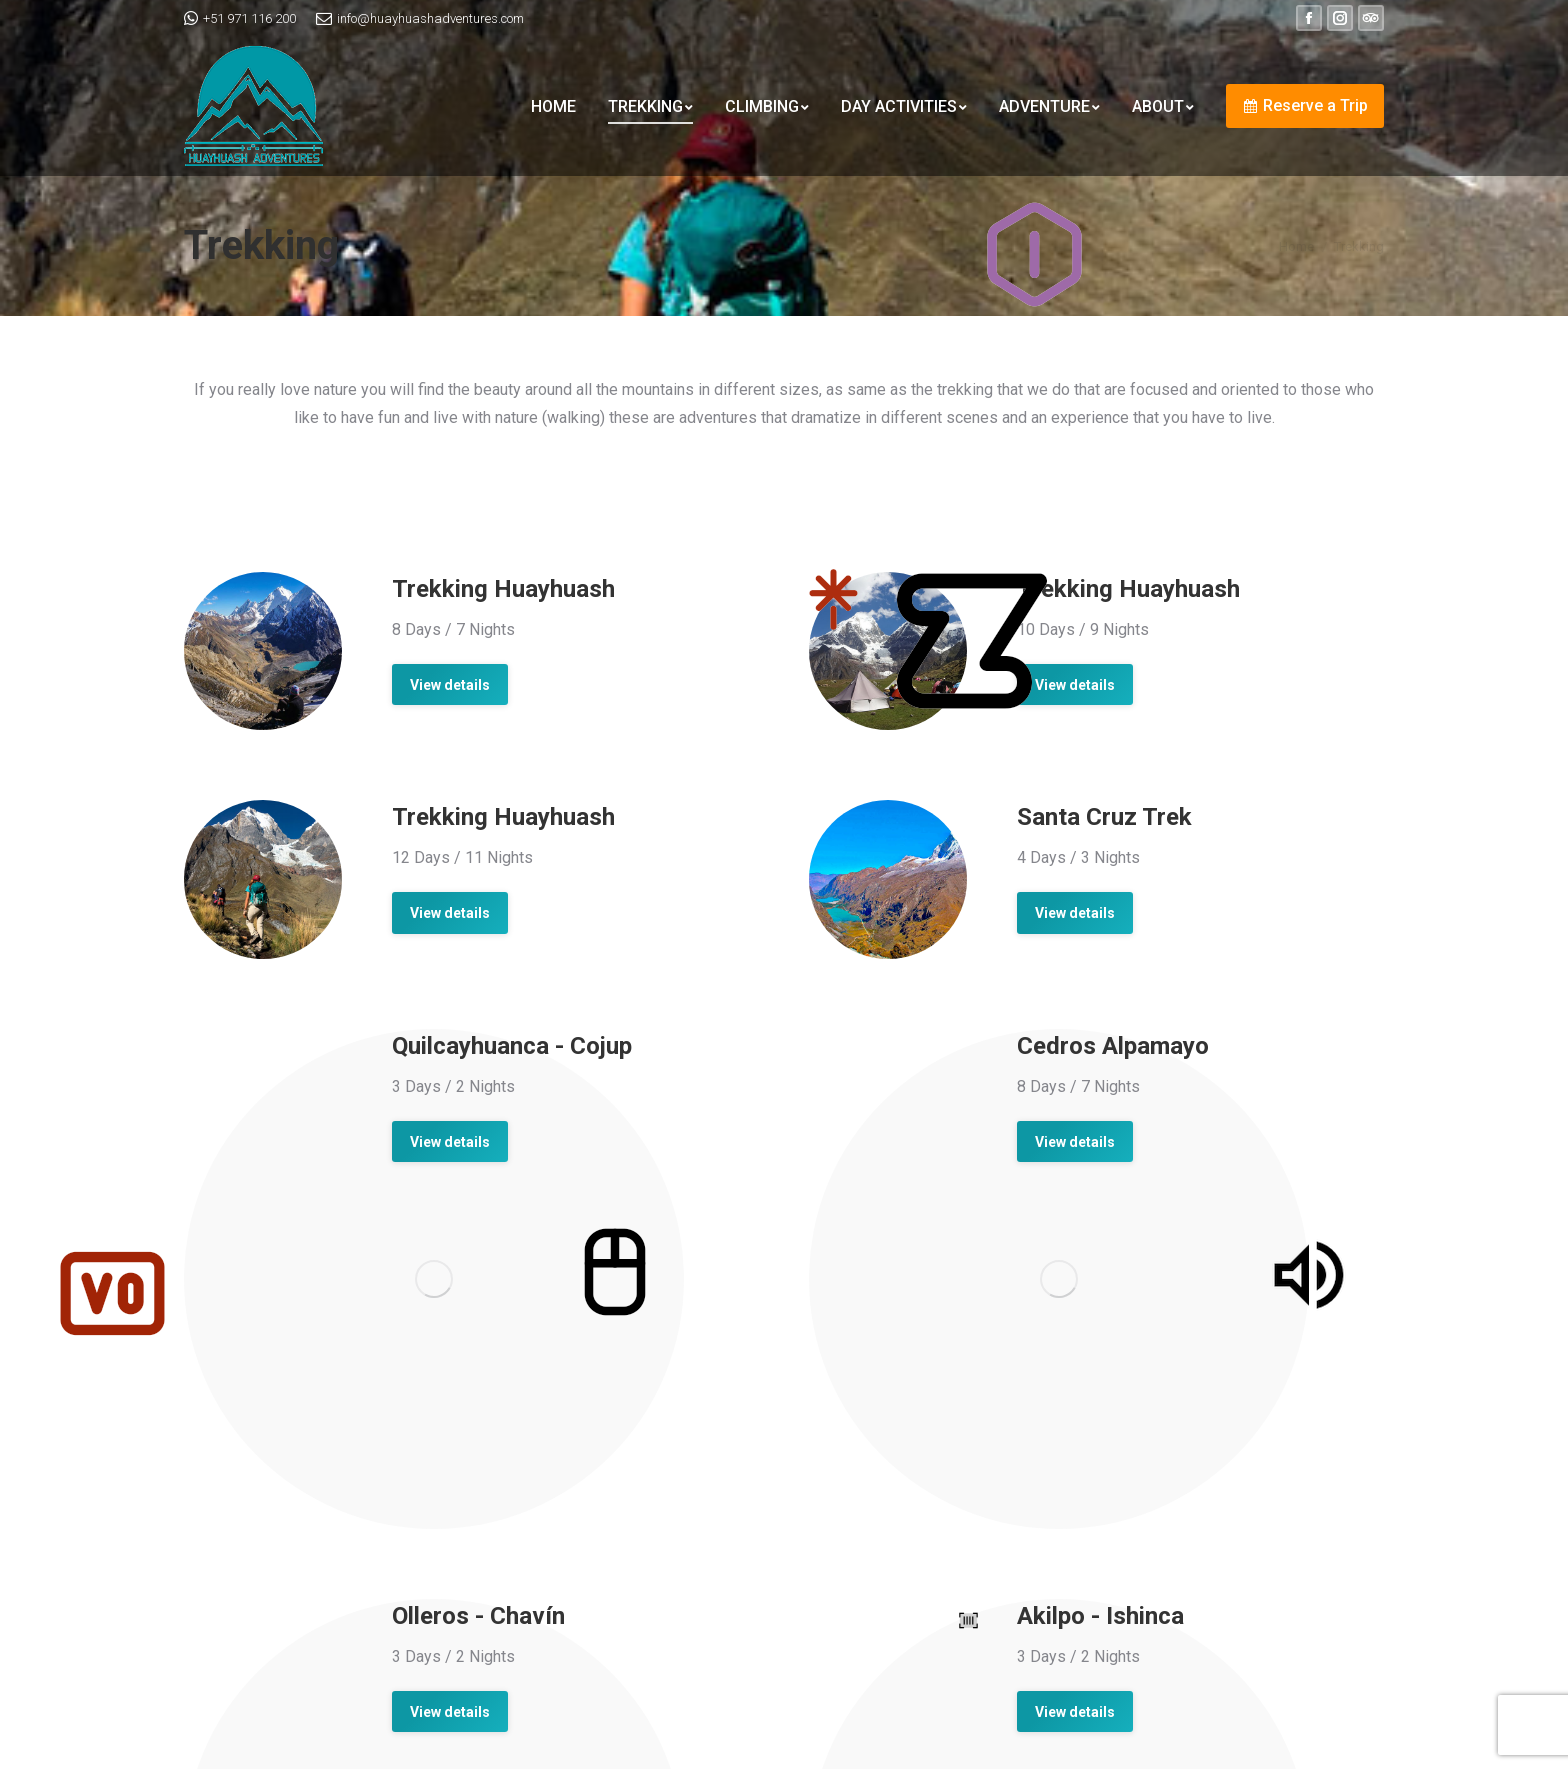 This screenshot has height=1769, width=1568. I want to click on mouse input device indicator, so click(615, 1272).